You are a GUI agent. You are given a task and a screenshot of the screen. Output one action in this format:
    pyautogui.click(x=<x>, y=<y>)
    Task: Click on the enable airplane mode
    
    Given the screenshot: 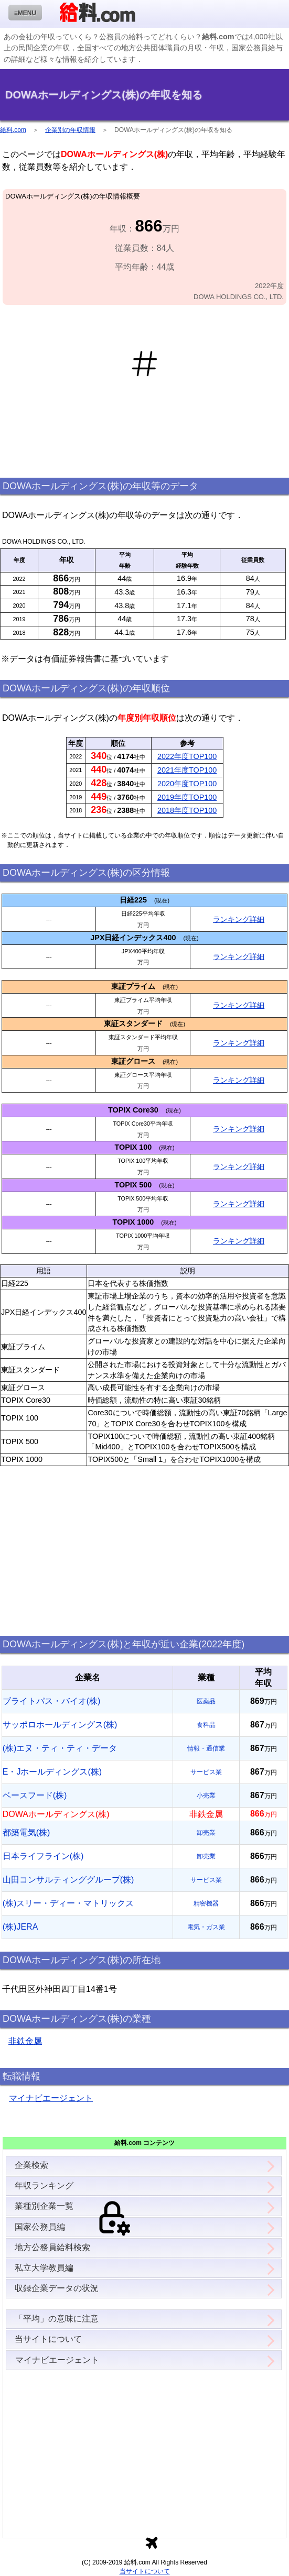 What is the action you would take?
    pyautogui.click(x=152, y=2542)
    